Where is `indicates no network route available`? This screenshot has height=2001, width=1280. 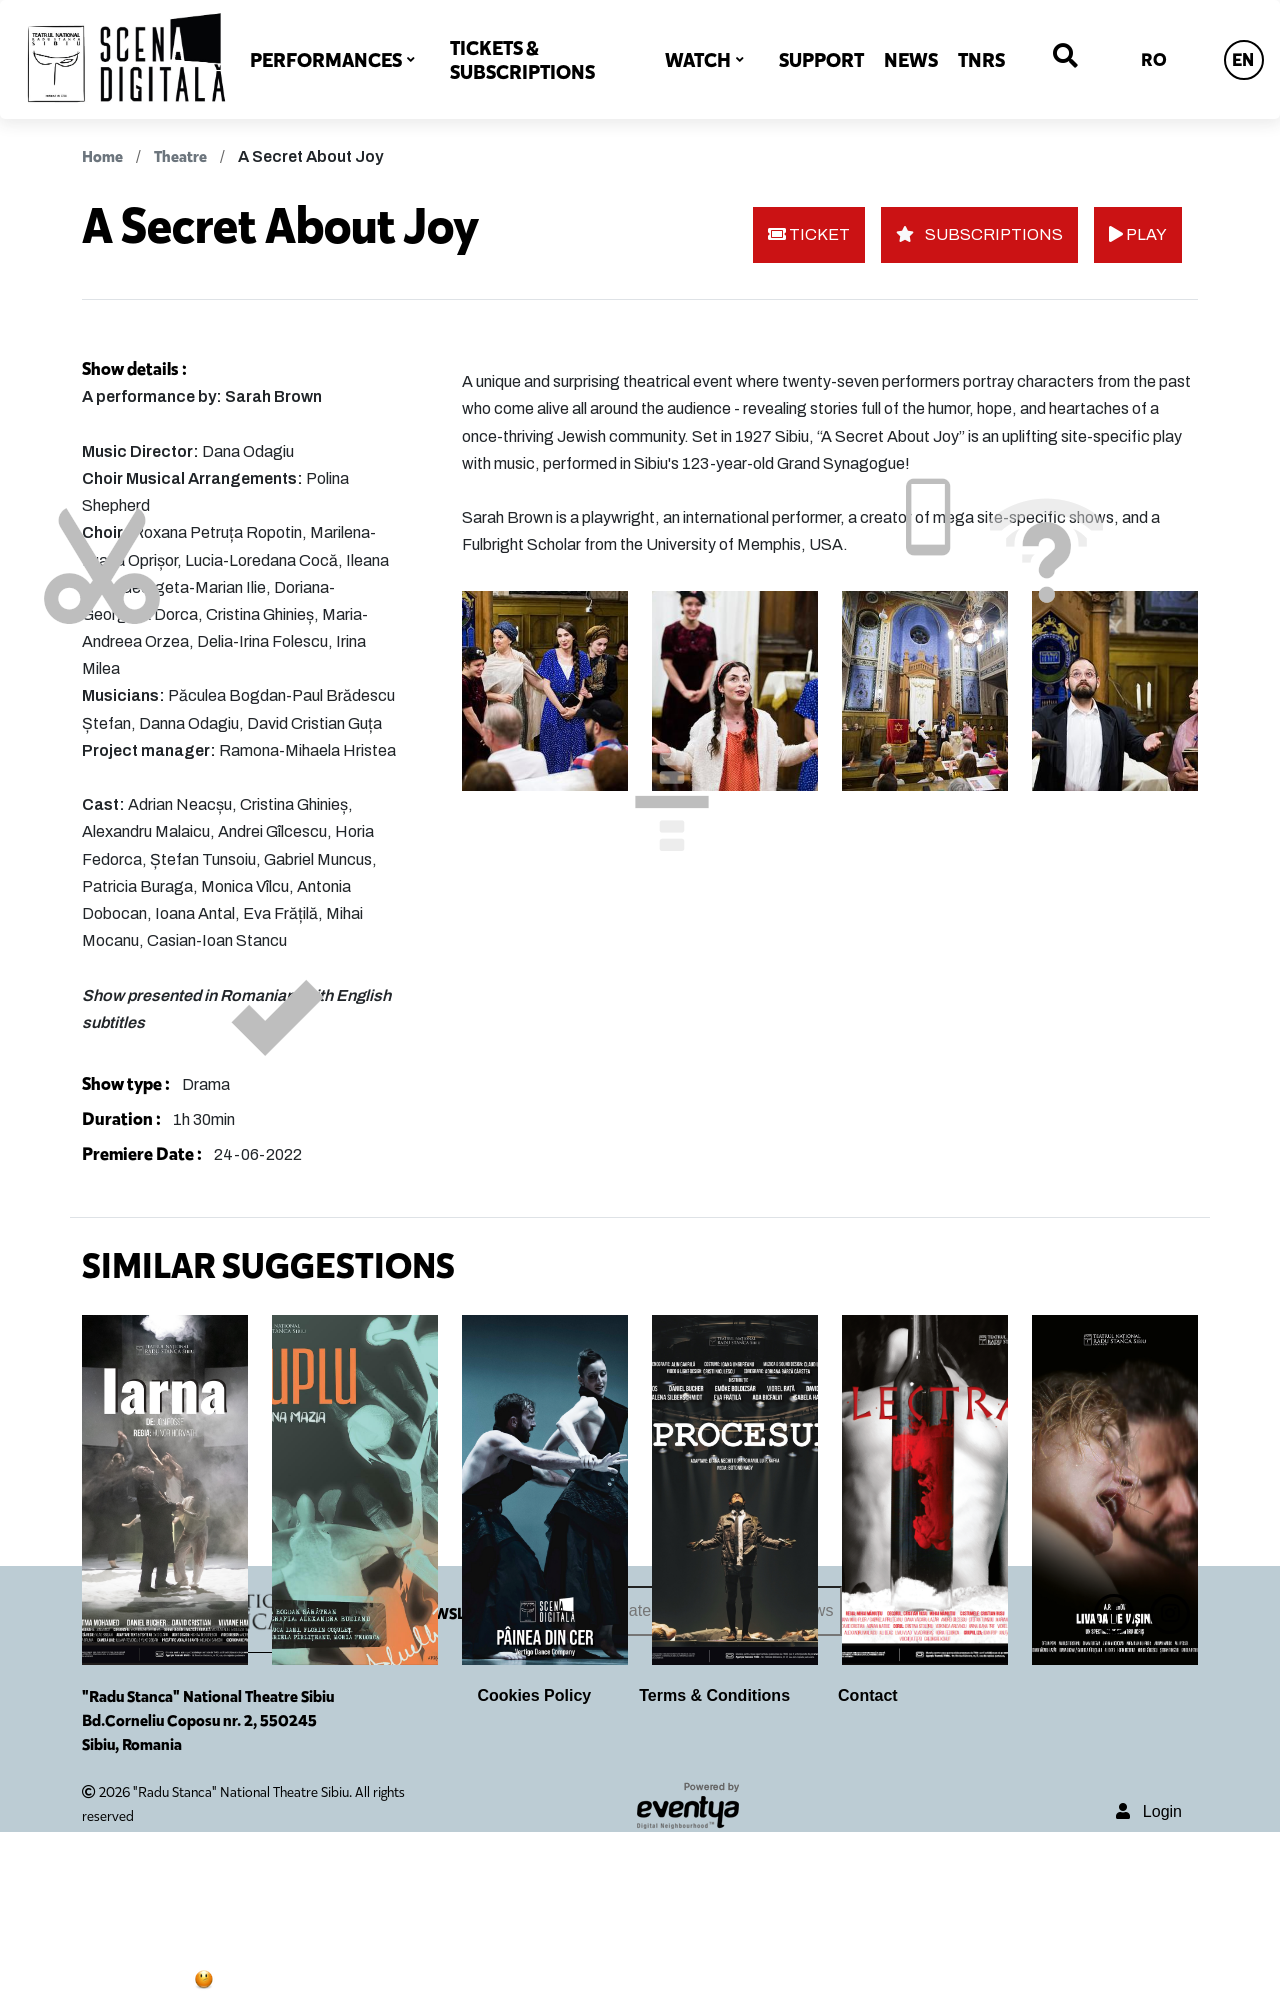 indicates no network route available is located at coordinates (1046, 546).